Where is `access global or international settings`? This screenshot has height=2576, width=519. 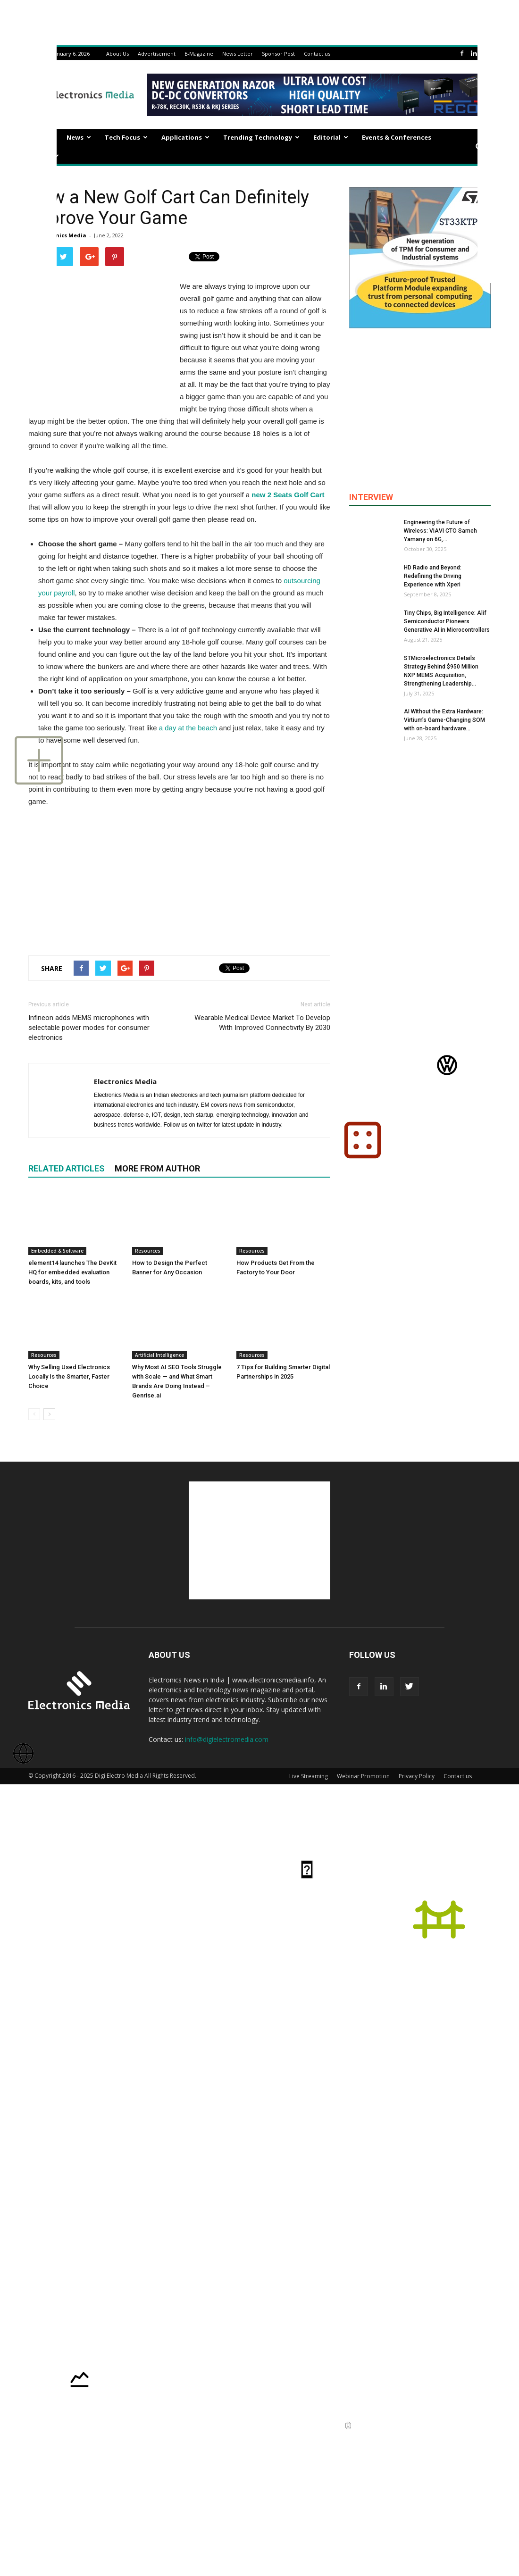 access global or international settings is located at coordinates (23, 1753).